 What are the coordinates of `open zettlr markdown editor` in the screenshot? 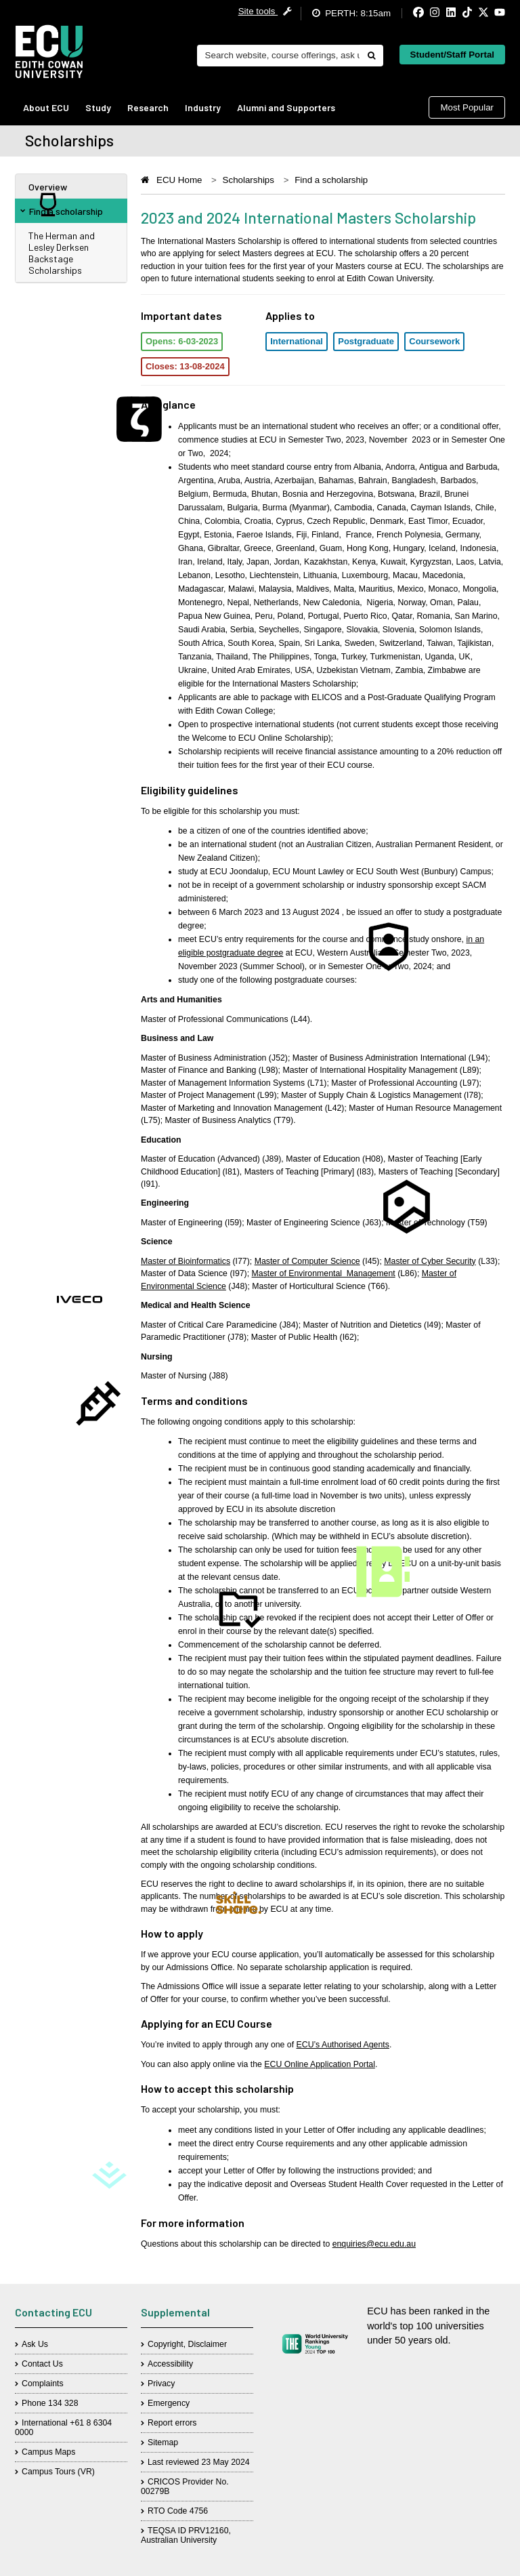 It's located at (139, 419).